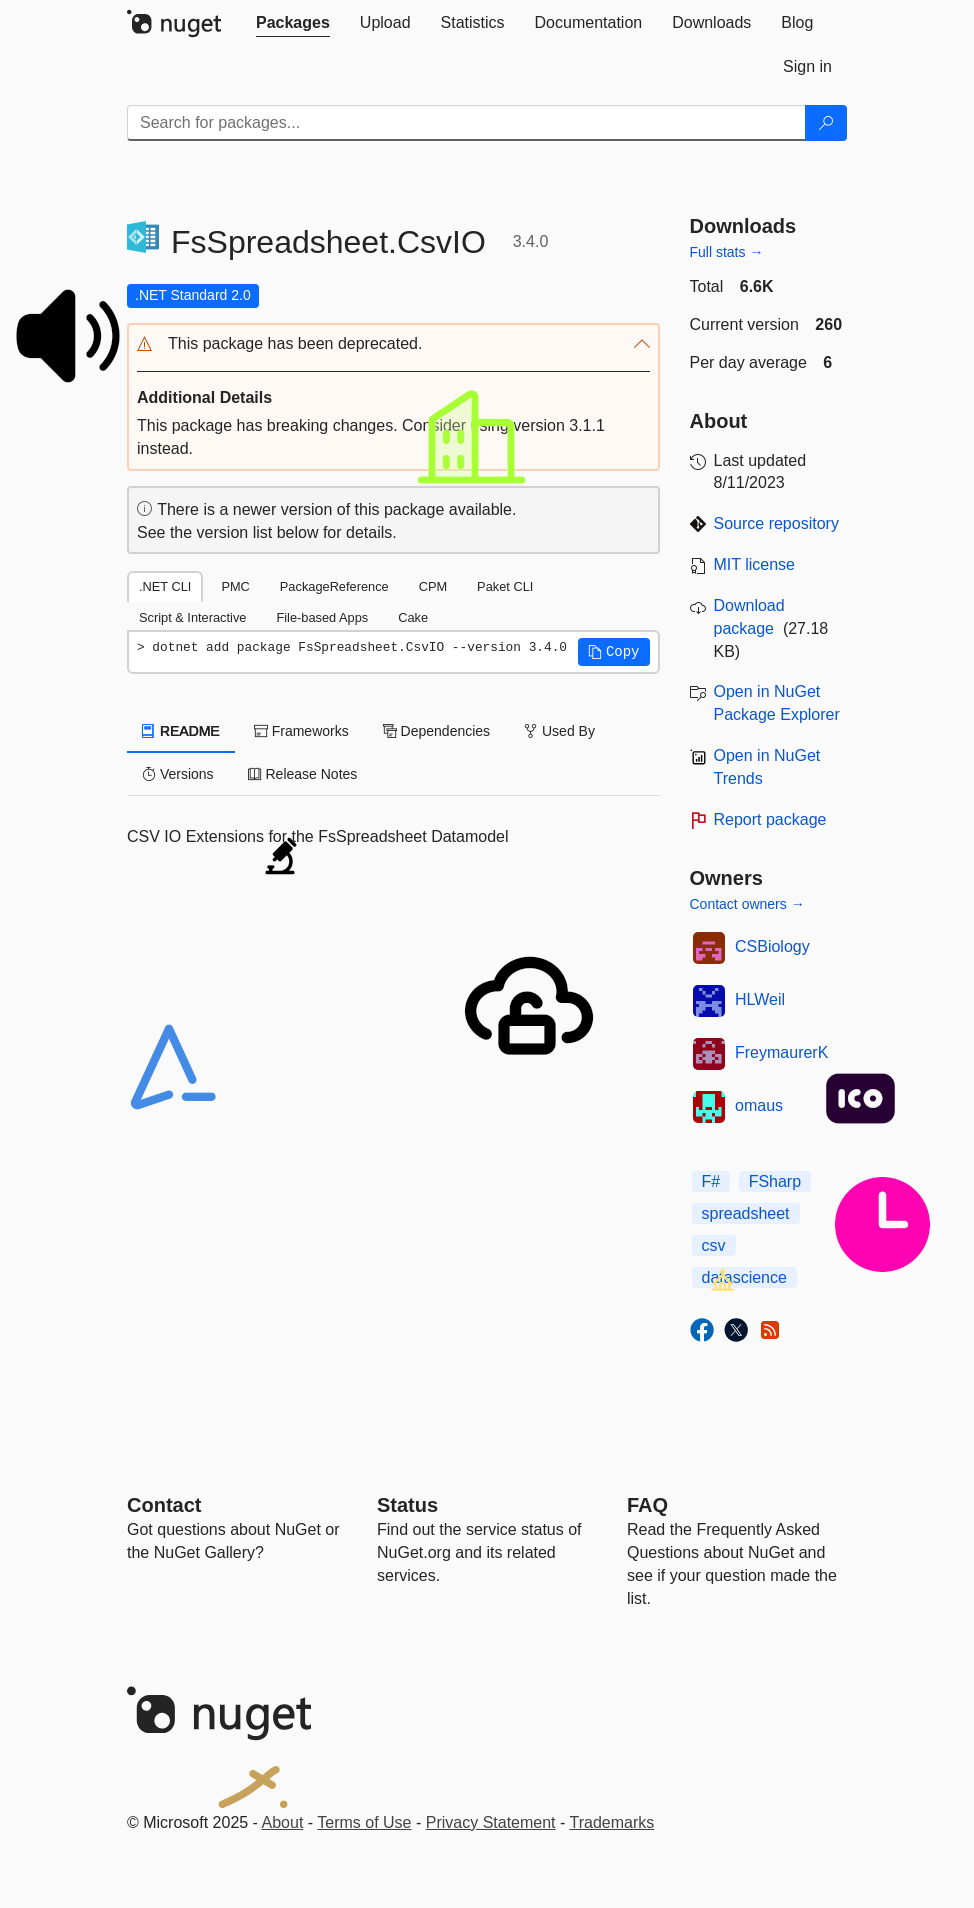 The height and width of the screenshot is (1908, 974). What do you see at coordinates (722, 1279) in the screenshot?
I see `view nearby churches or places of worship` at bounding box center [722, 1279].